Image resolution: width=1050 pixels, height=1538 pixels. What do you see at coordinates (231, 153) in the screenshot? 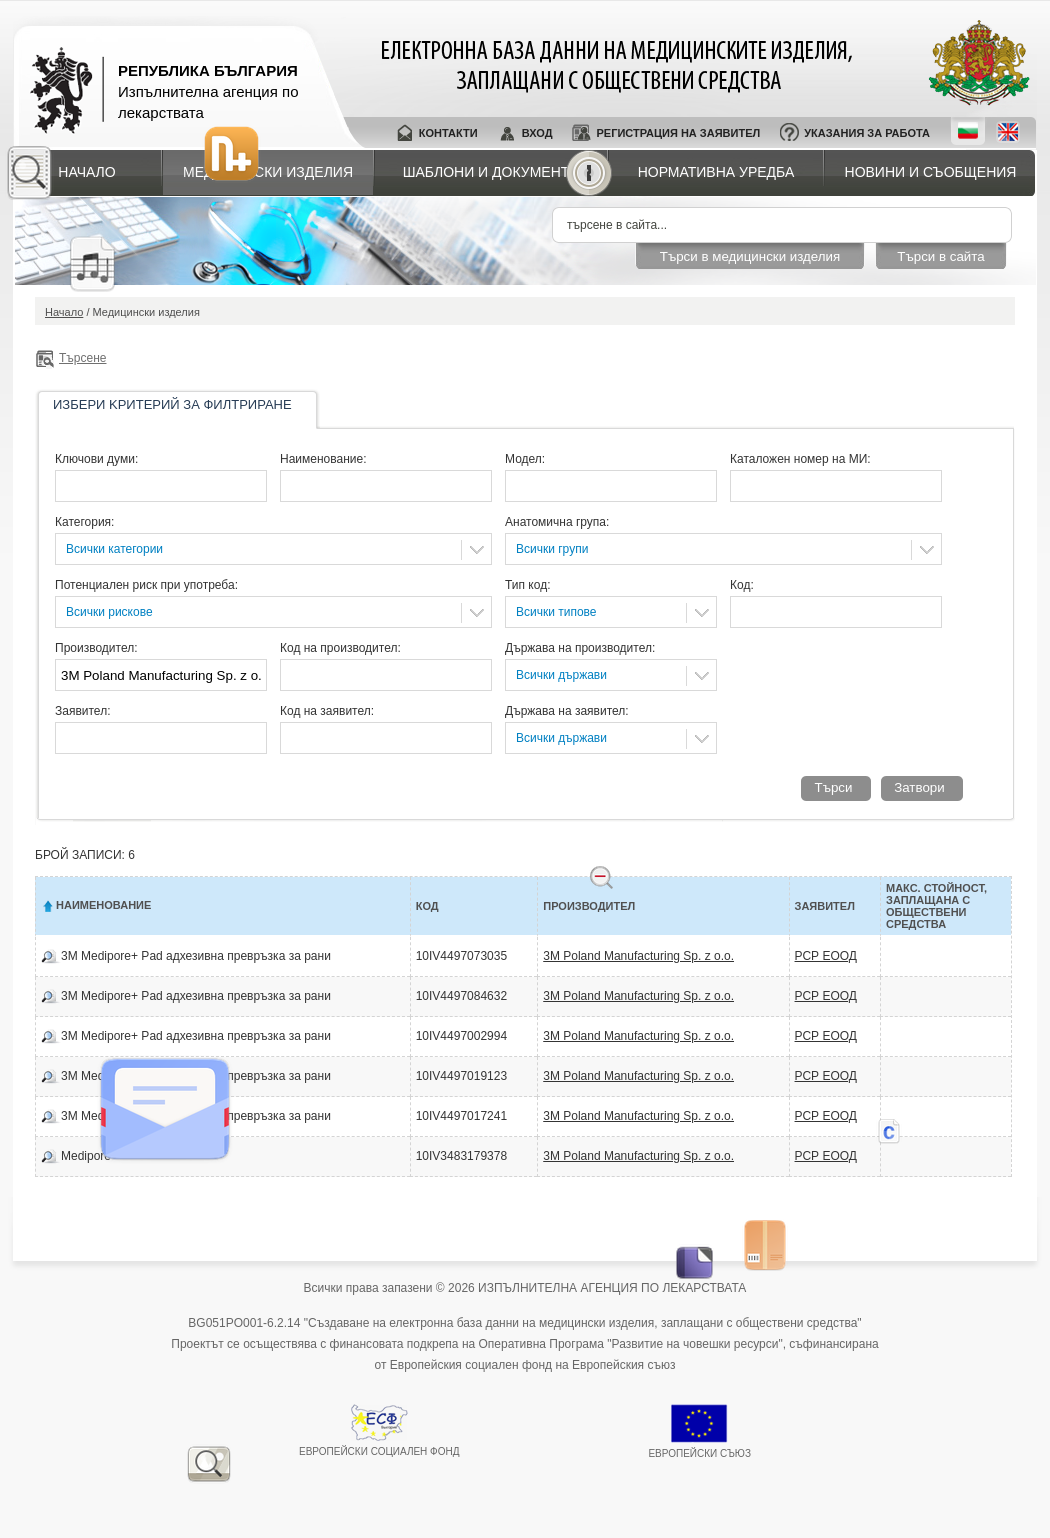
I see `open nicotine+ peer-to-peer file sharing client` at bounding box center [231, 153].